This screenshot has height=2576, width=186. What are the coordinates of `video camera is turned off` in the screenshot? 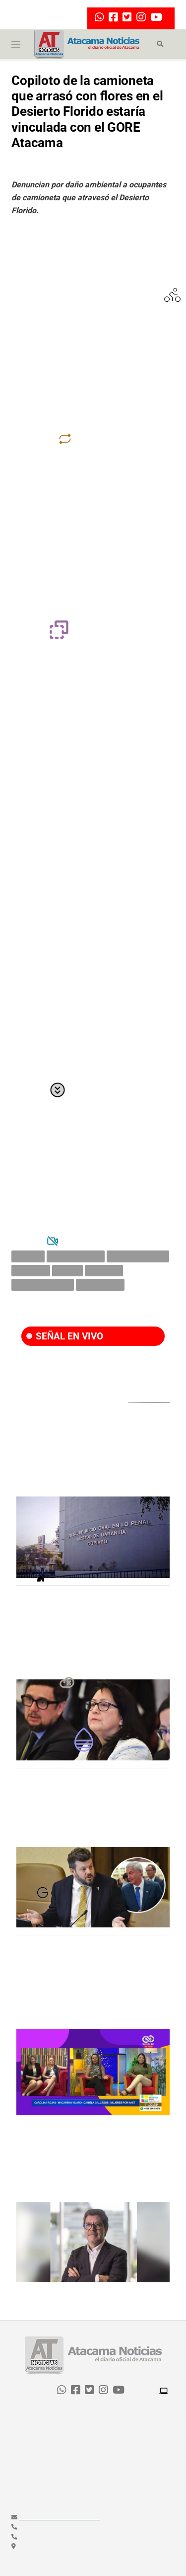 It's located at (53, 1241).